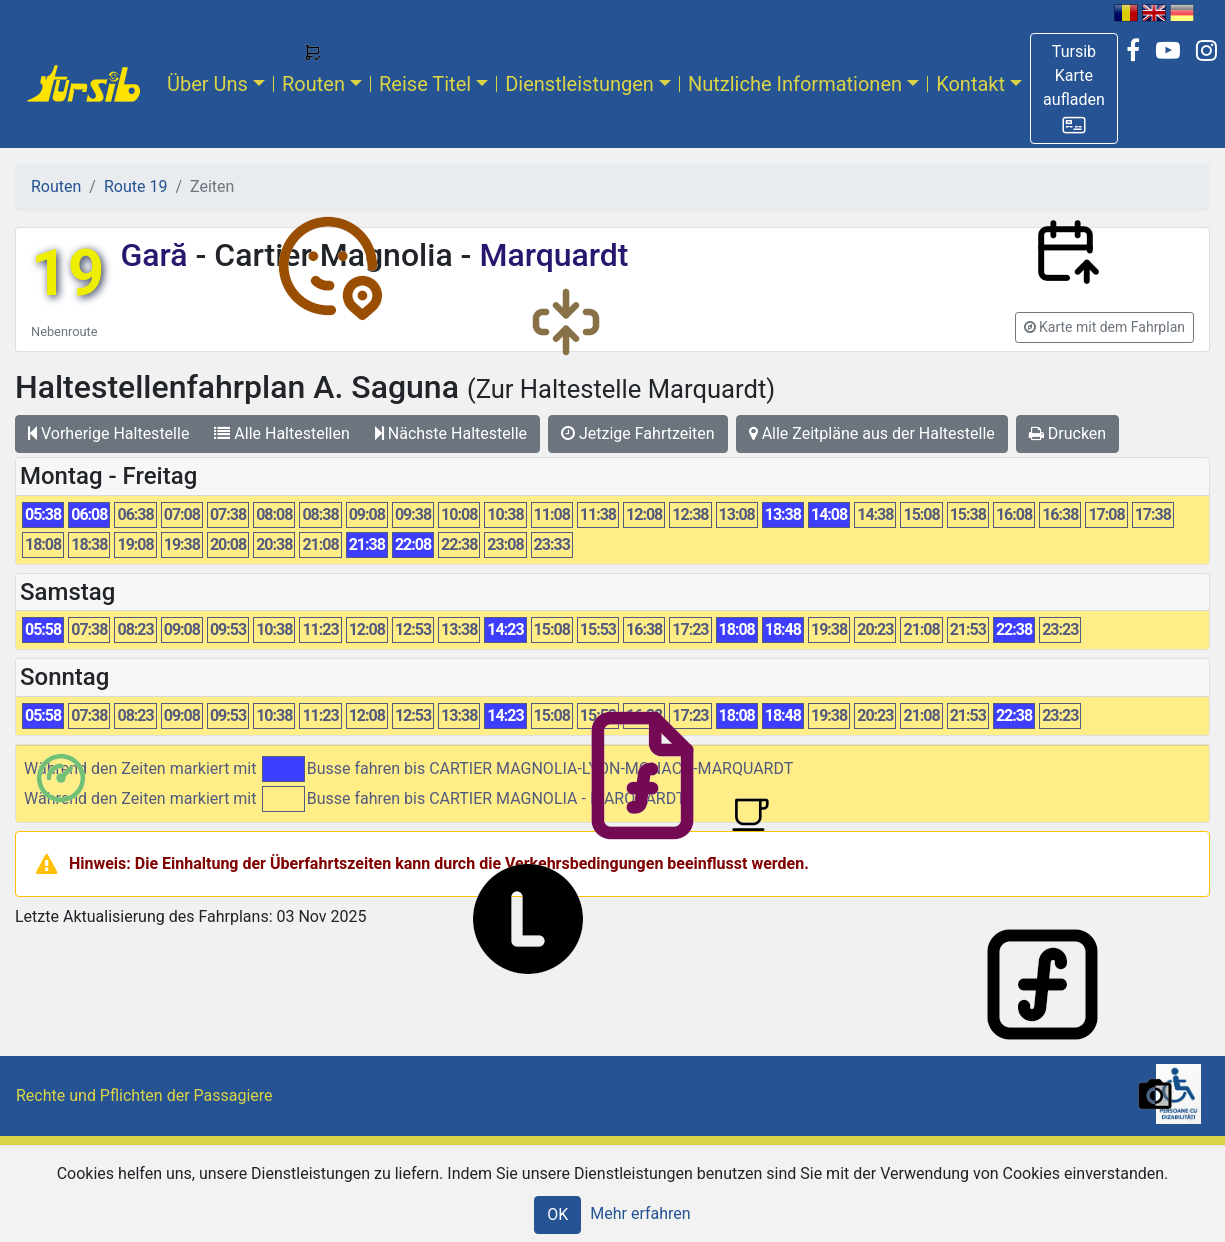 The height and width of the screenshot is (1242, 1225). What do you see at coordinates (1042, 984) in the screenshot?
I see `access function or formula editor` at bounding box center [1042, 984].